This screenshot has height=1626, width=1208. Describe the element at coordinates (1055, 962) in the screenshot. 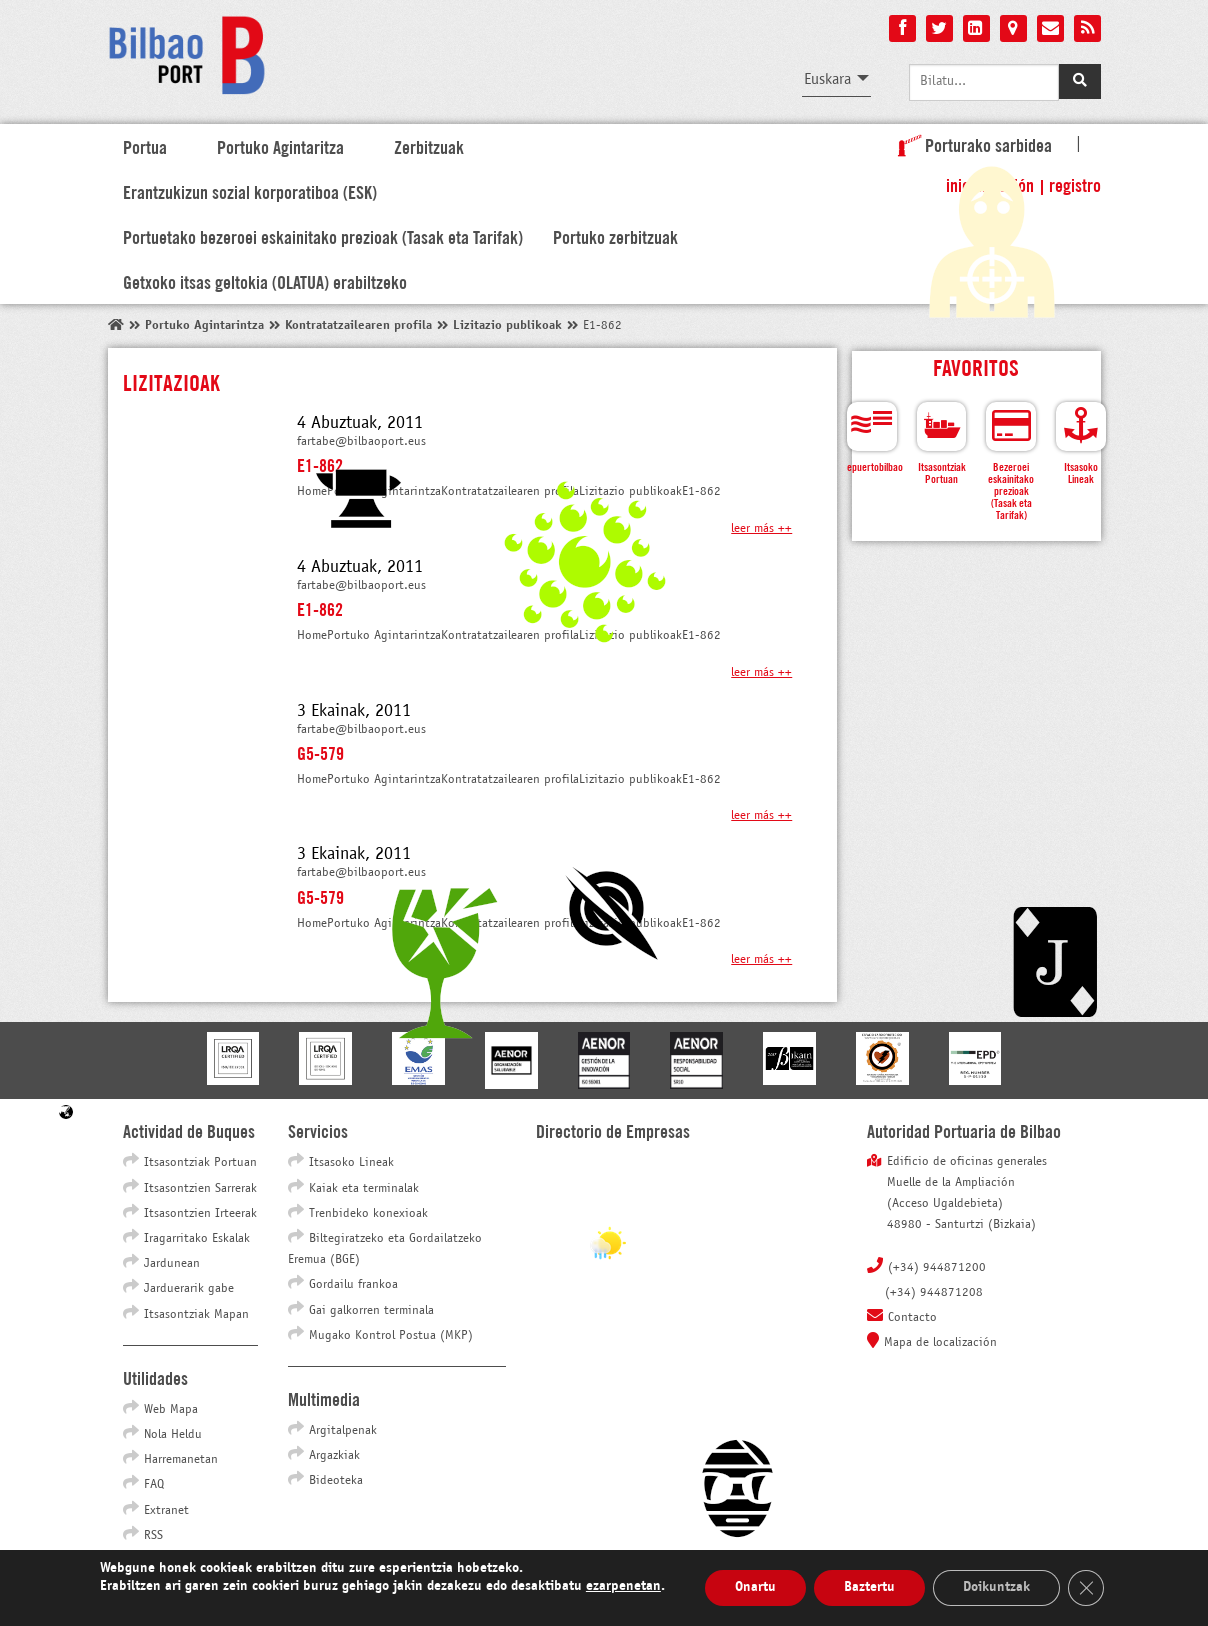

I see `jack of diamonds playing card` at that location.